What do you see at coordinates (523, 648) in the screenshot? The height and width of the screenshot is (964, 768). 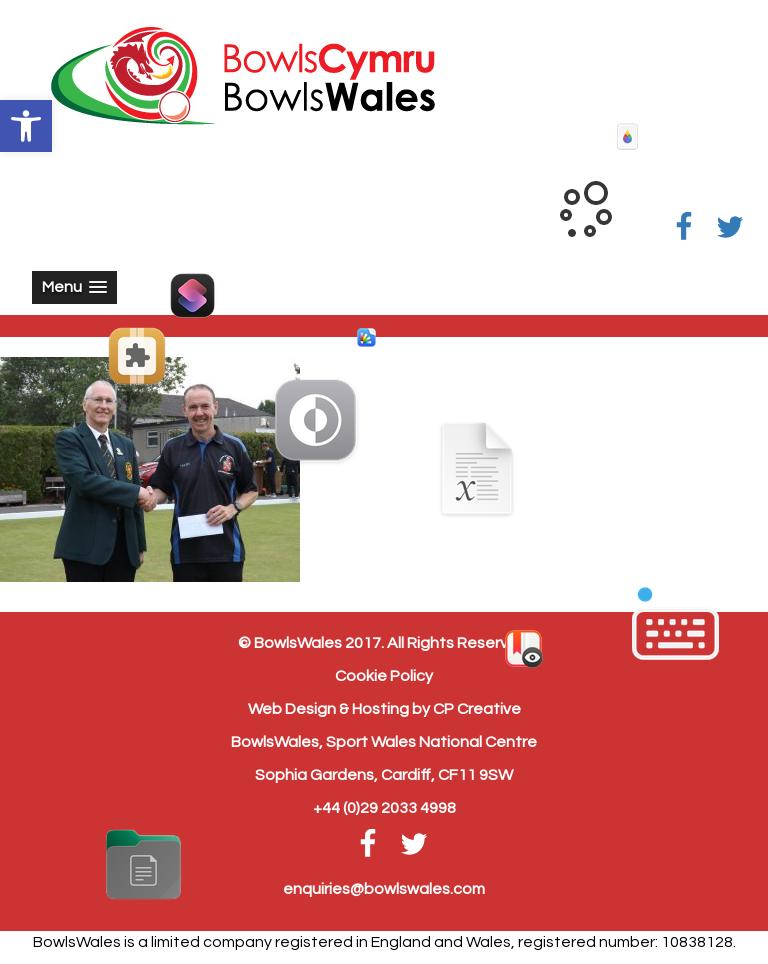 I see `open calibre e-book management app` at bounding box center [523, 648].